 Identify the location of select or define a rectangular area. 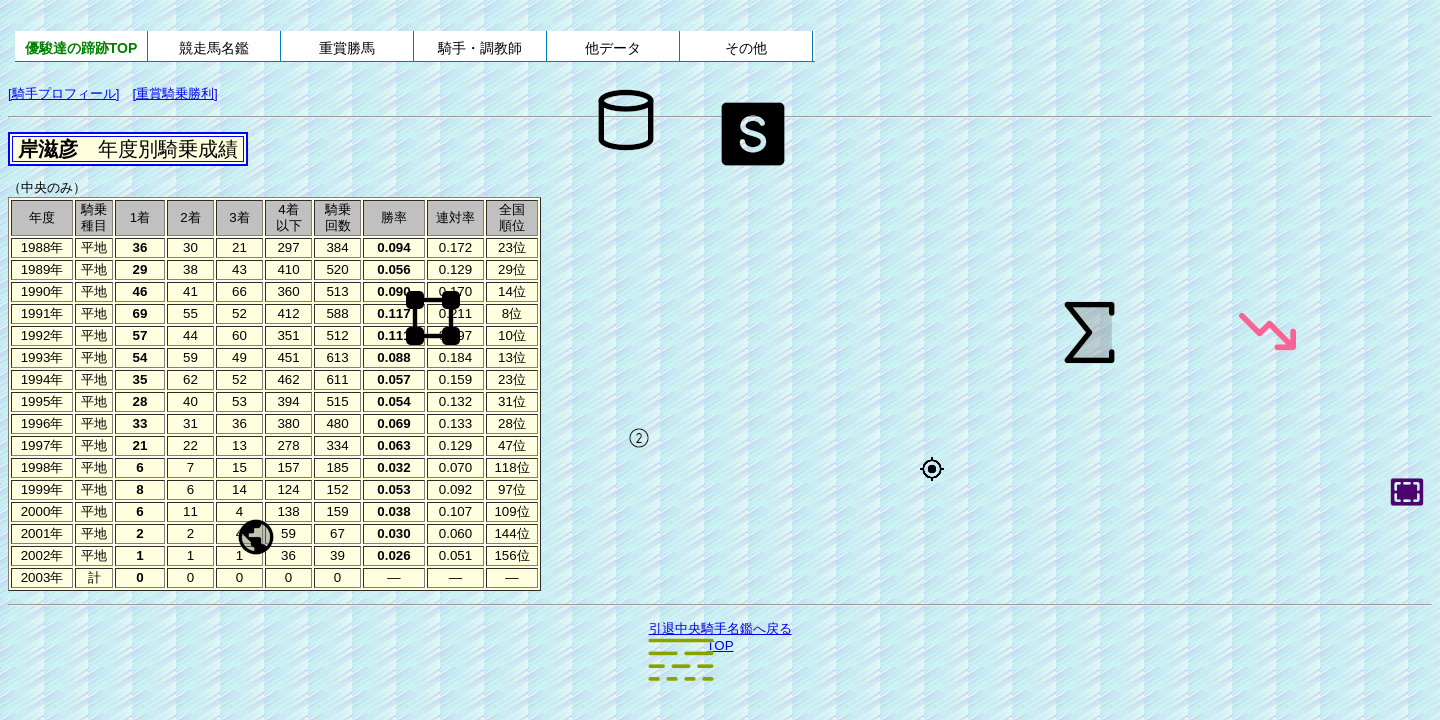
(1407, 492).